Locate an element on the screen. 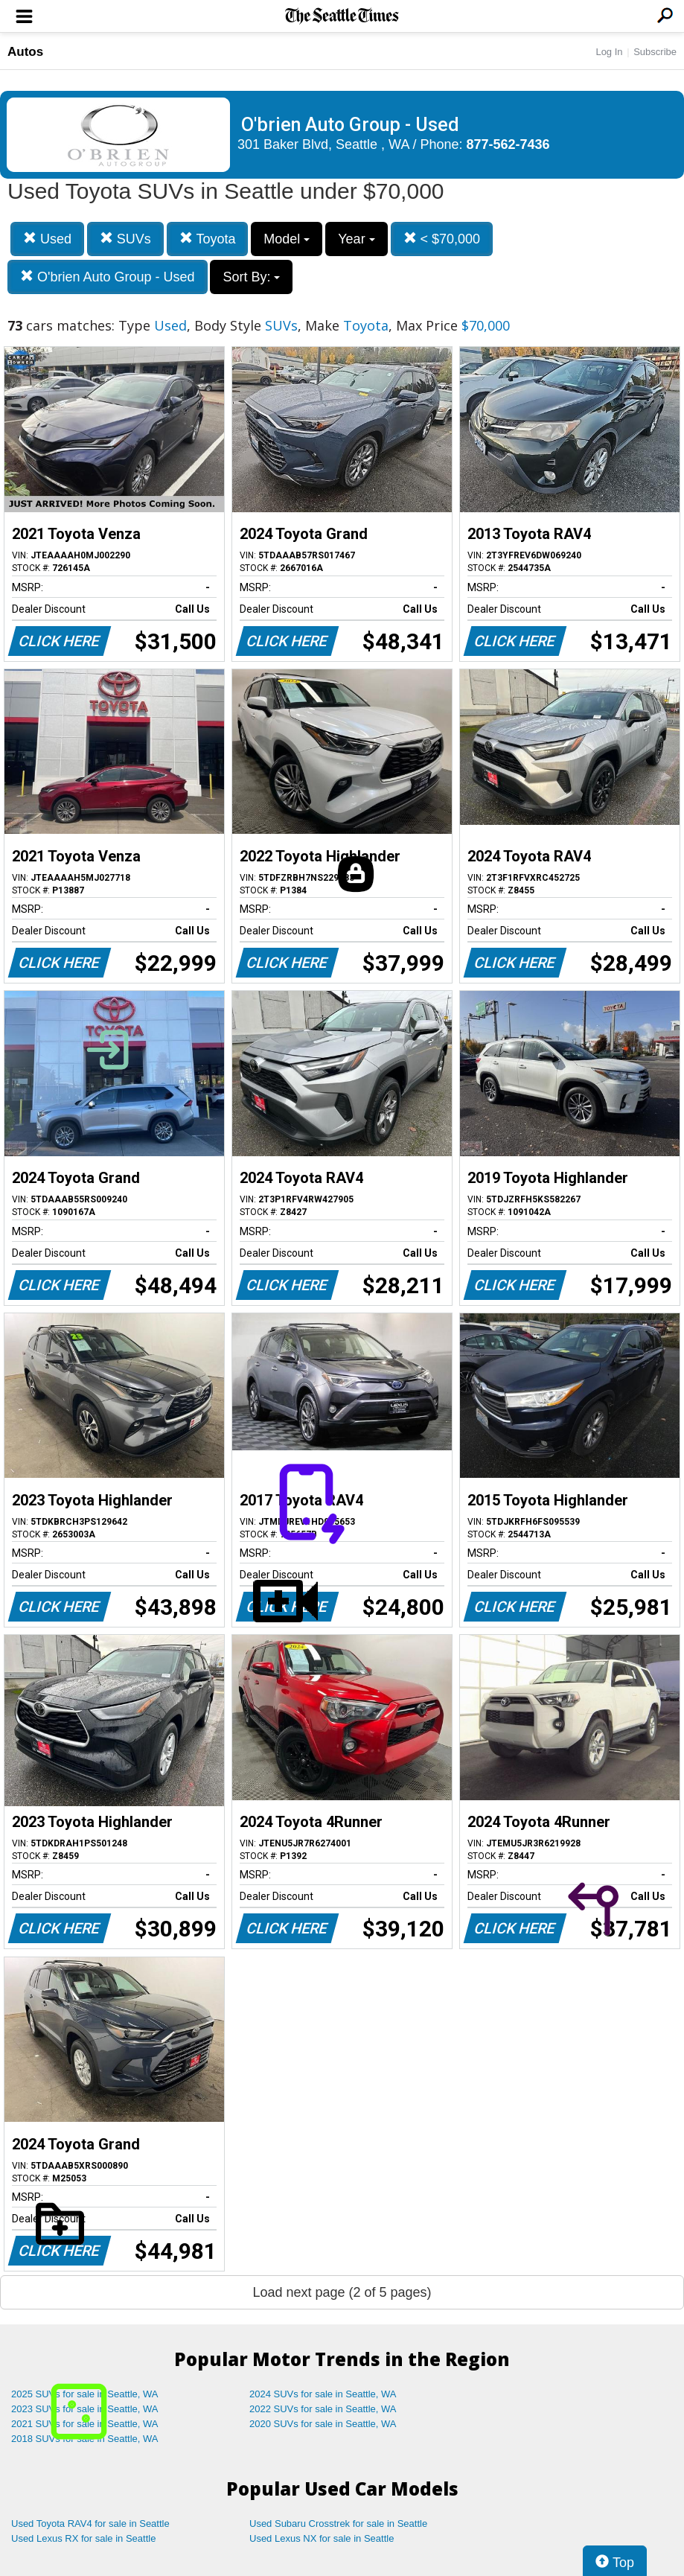 The width and height of the screenshot is (684, 2576). create a new folder is located at coordinates (60, 2224).